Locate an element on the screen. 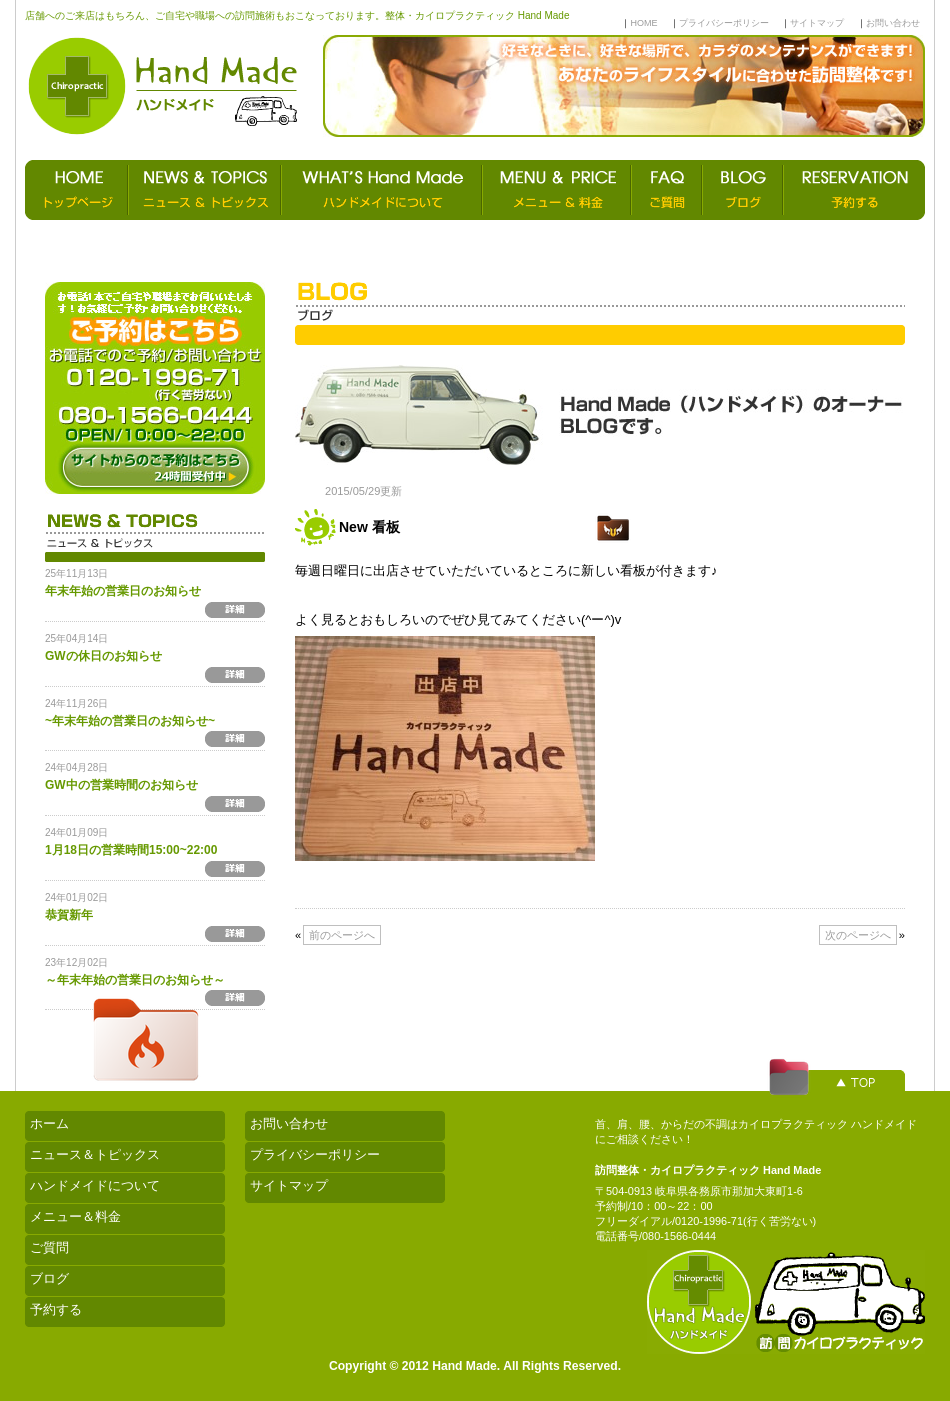 The height and width of the screenshot is (1401, 950). codeigniter framework project folder is located at coordinates (145, 1042).